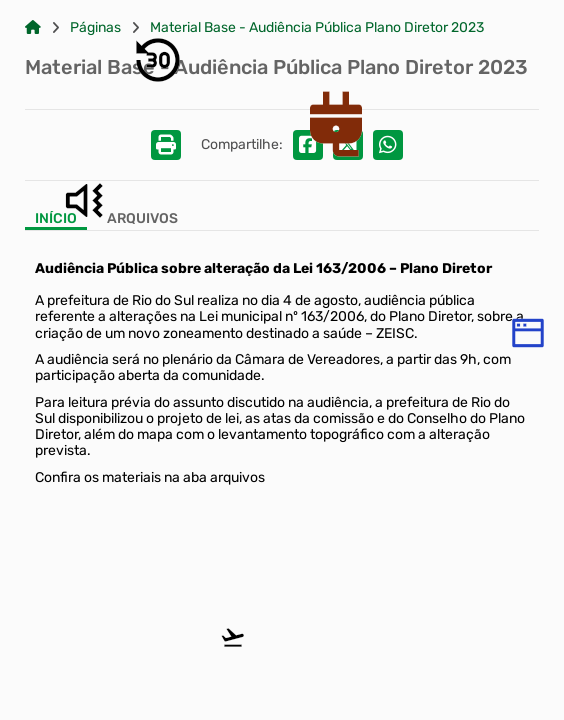  What do you see at coordinates (233, 637) in the screenshot?
I see `view departing flights` at bounding box center [233, 637].